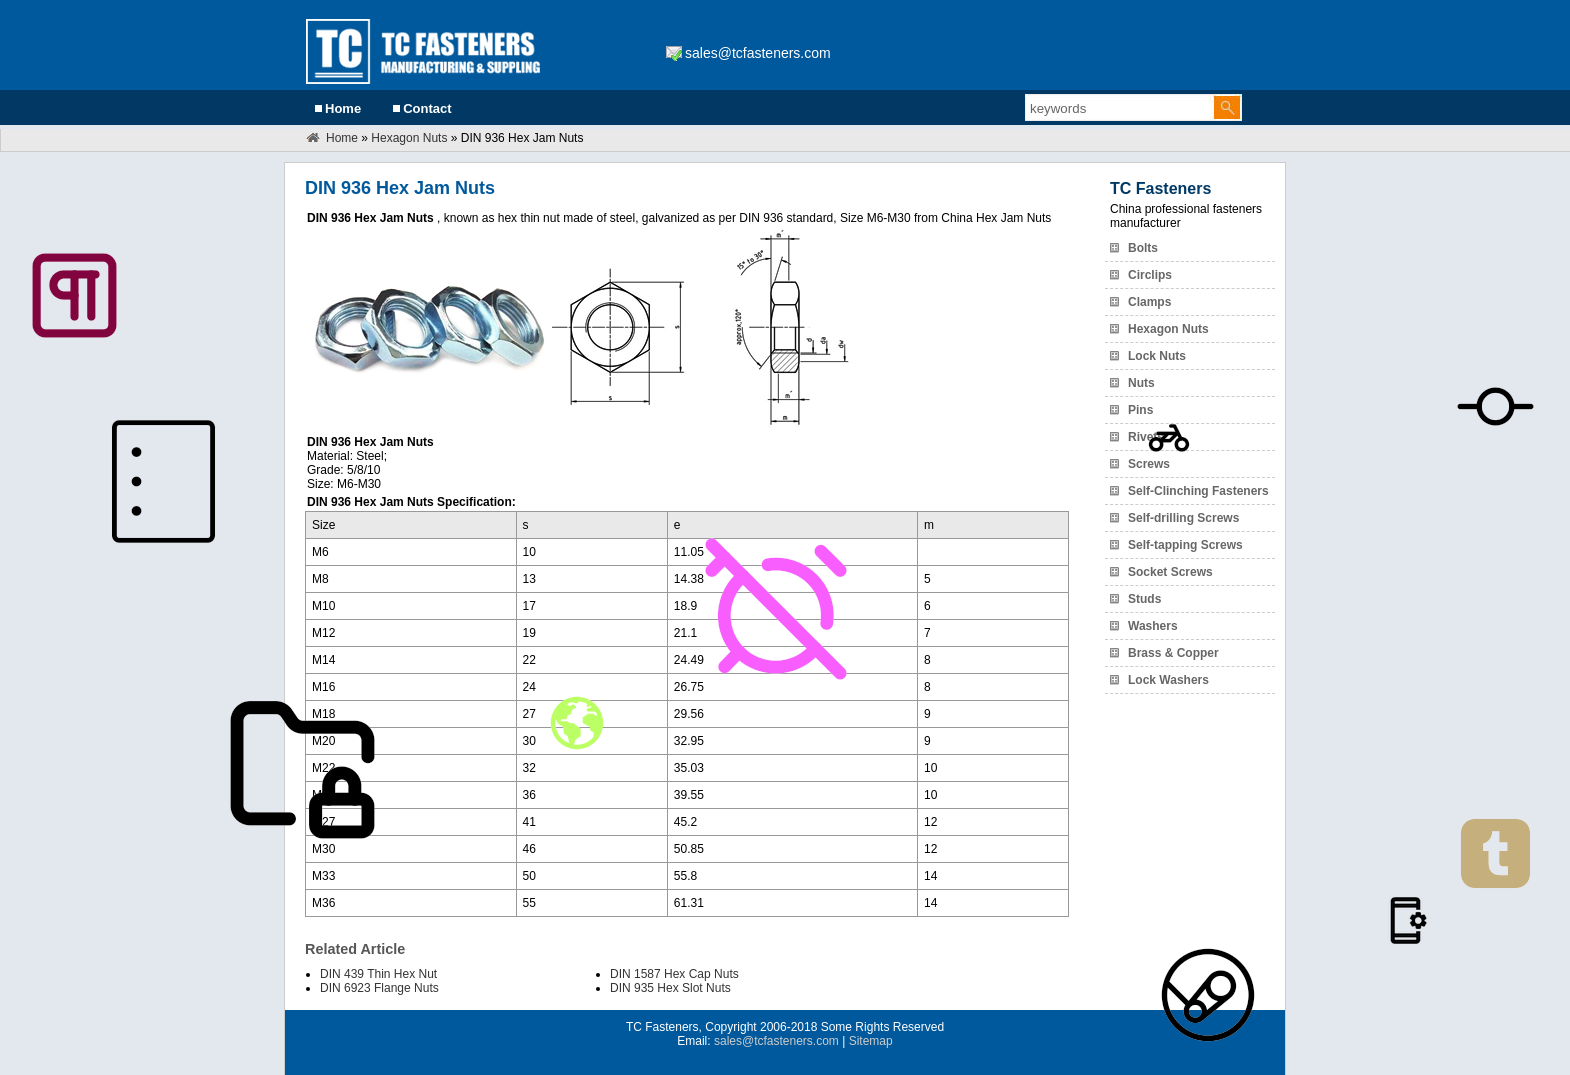 The image size is (1570, 1075). What do you see at coordinates (1208, 995) in the screenshot?
I see `open steam gaming platform` at bounding box center [1208, 995].